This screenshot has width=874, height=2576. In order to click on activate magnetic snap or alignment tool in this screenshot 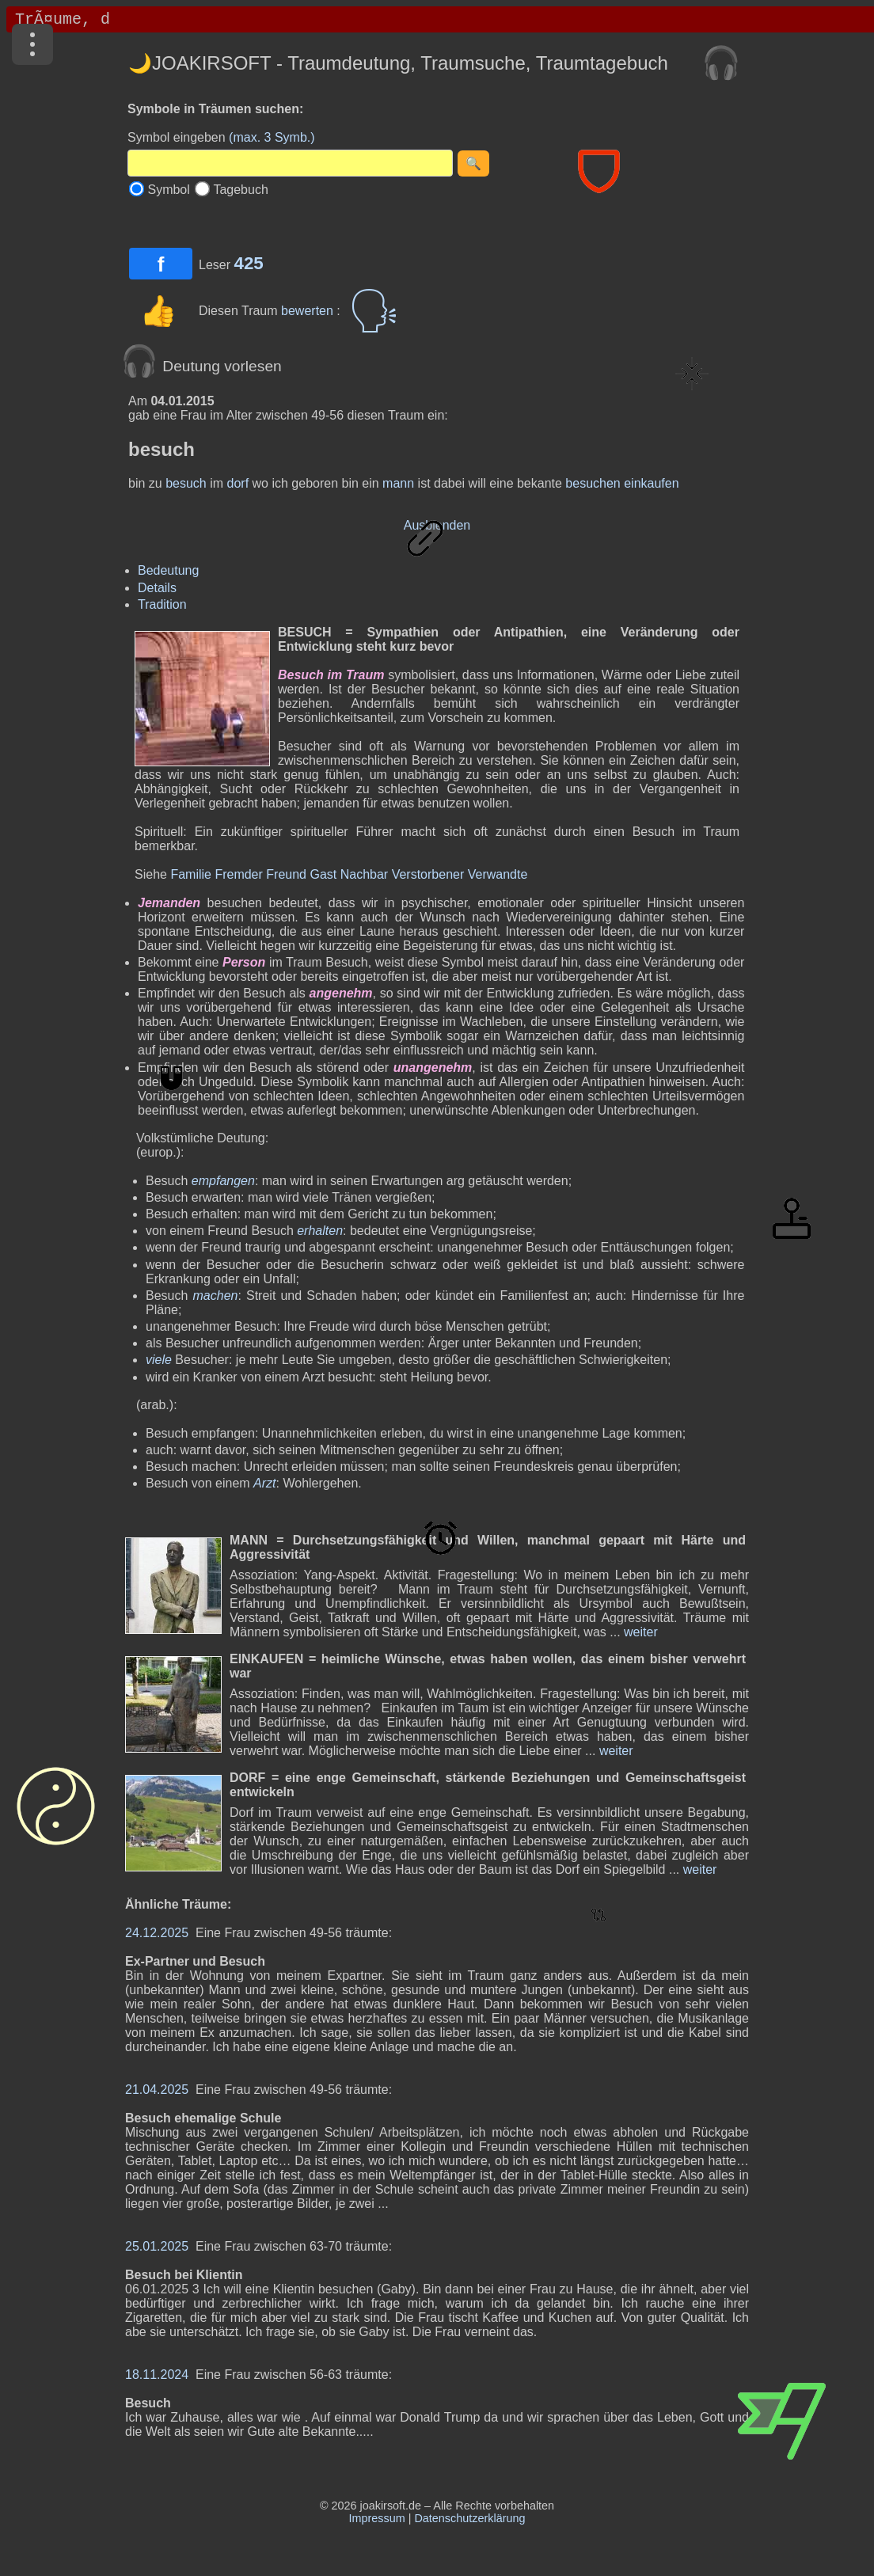, I will do `click(171, 1077)`.